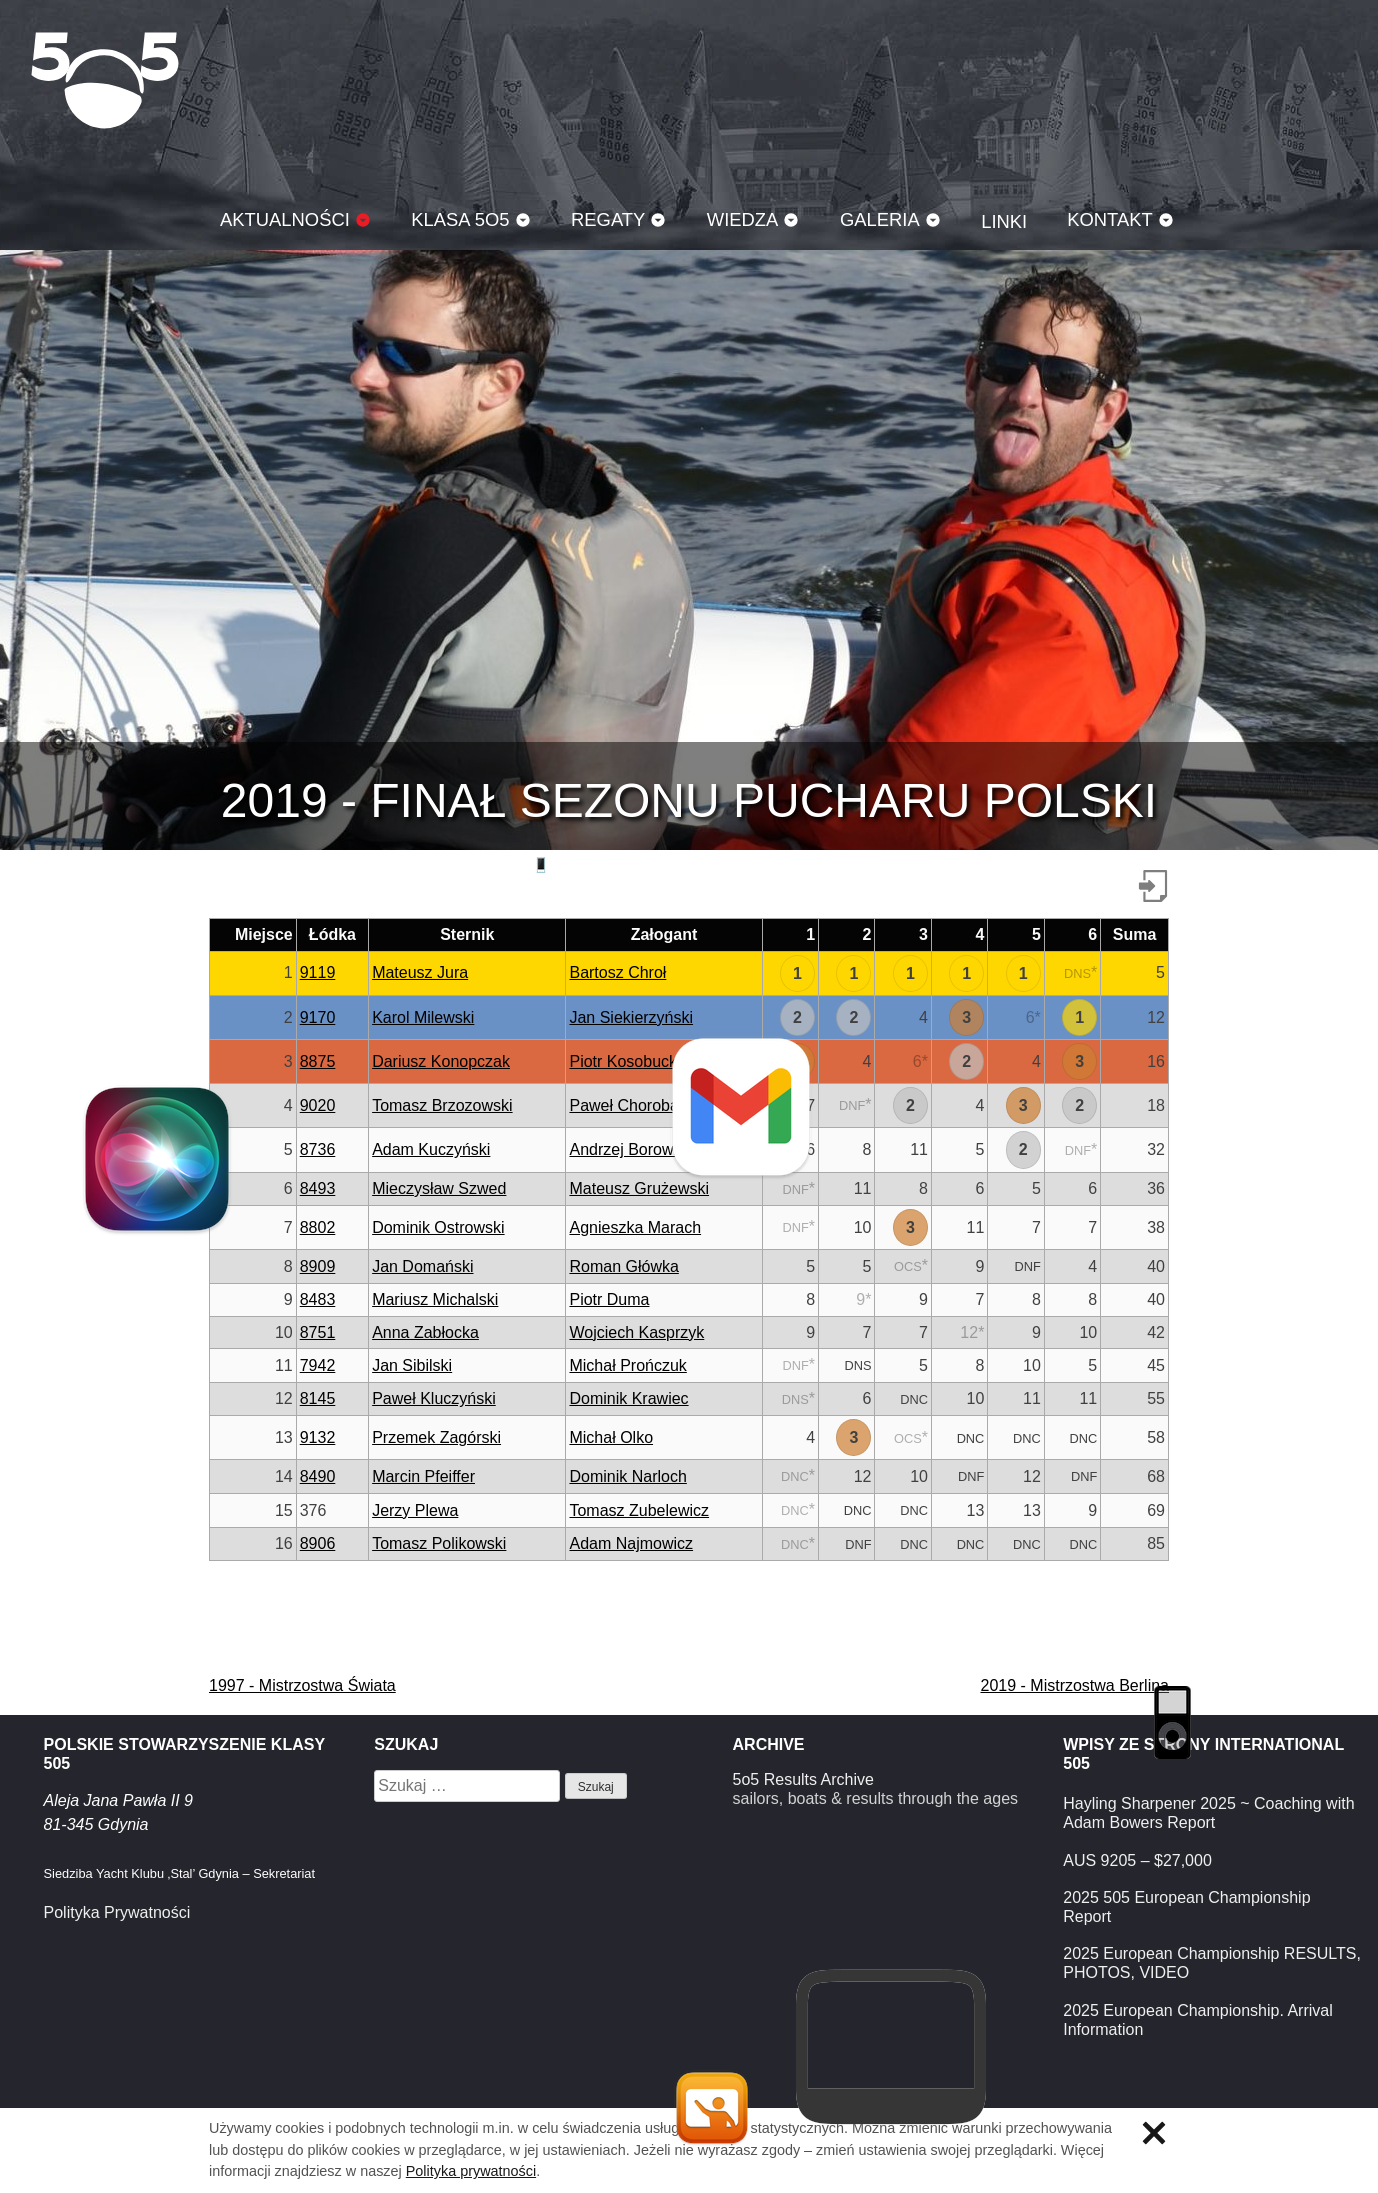 The height and width of the screenshot is (2193, 1378). I want to click on iPod nano device in sidebar, so click(1172, 1722).